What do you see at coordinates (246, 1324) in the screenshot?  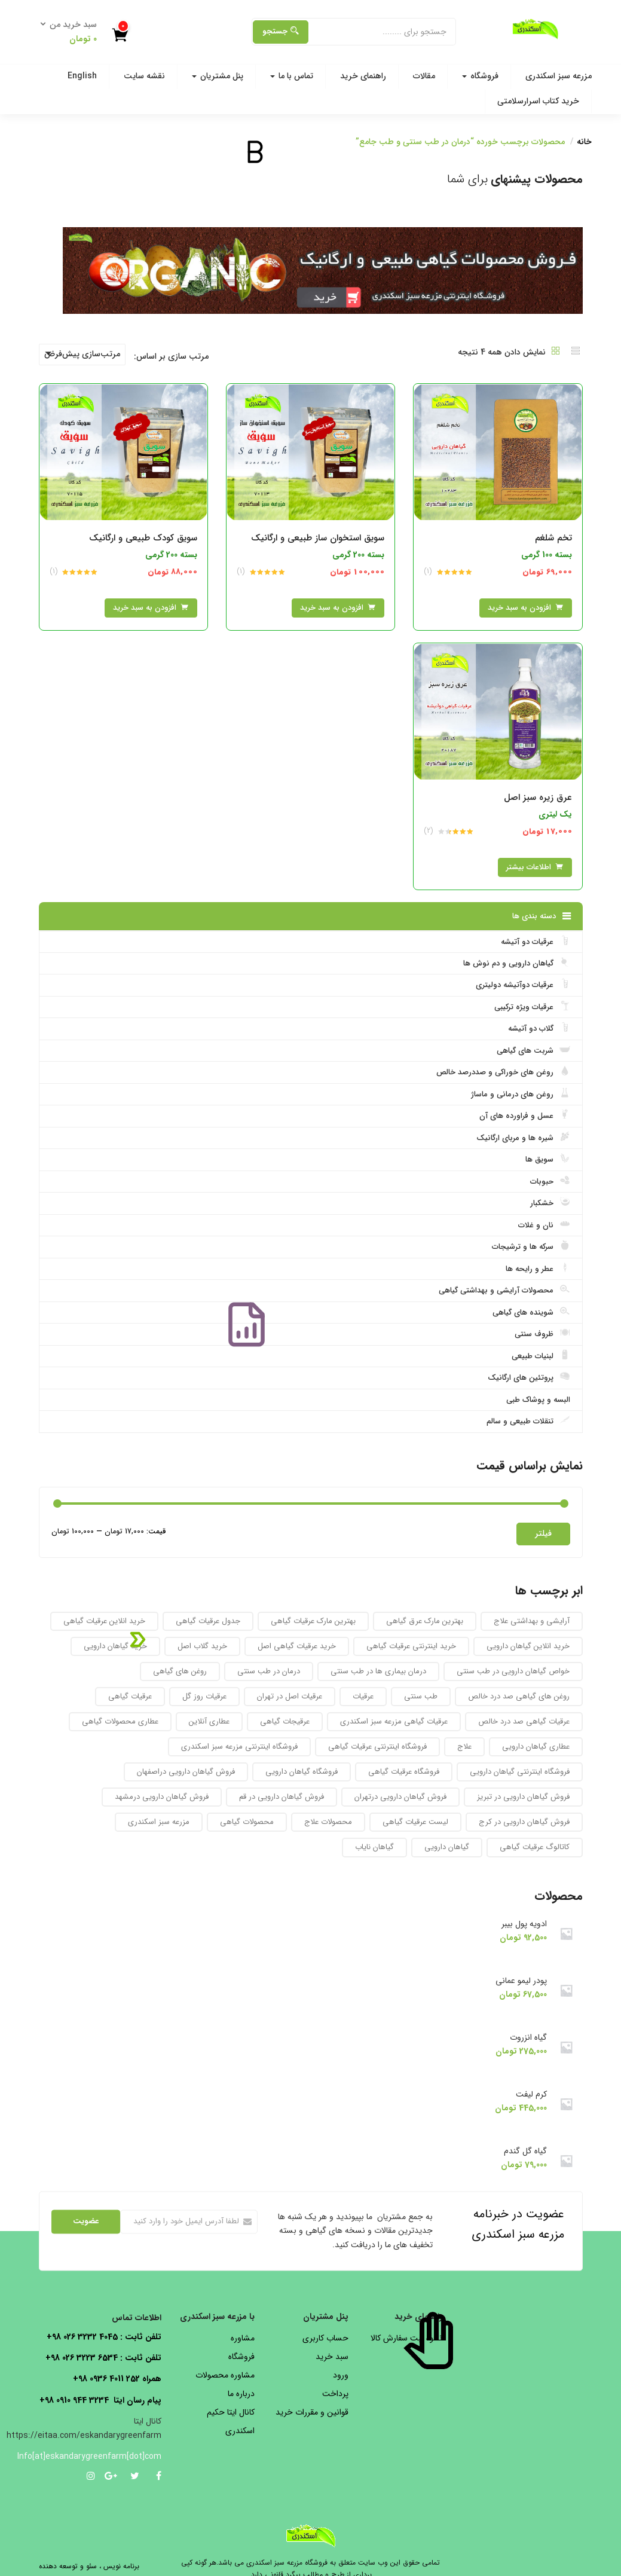 I see `view file with growth analytics` at bounding box center [246, 1324].